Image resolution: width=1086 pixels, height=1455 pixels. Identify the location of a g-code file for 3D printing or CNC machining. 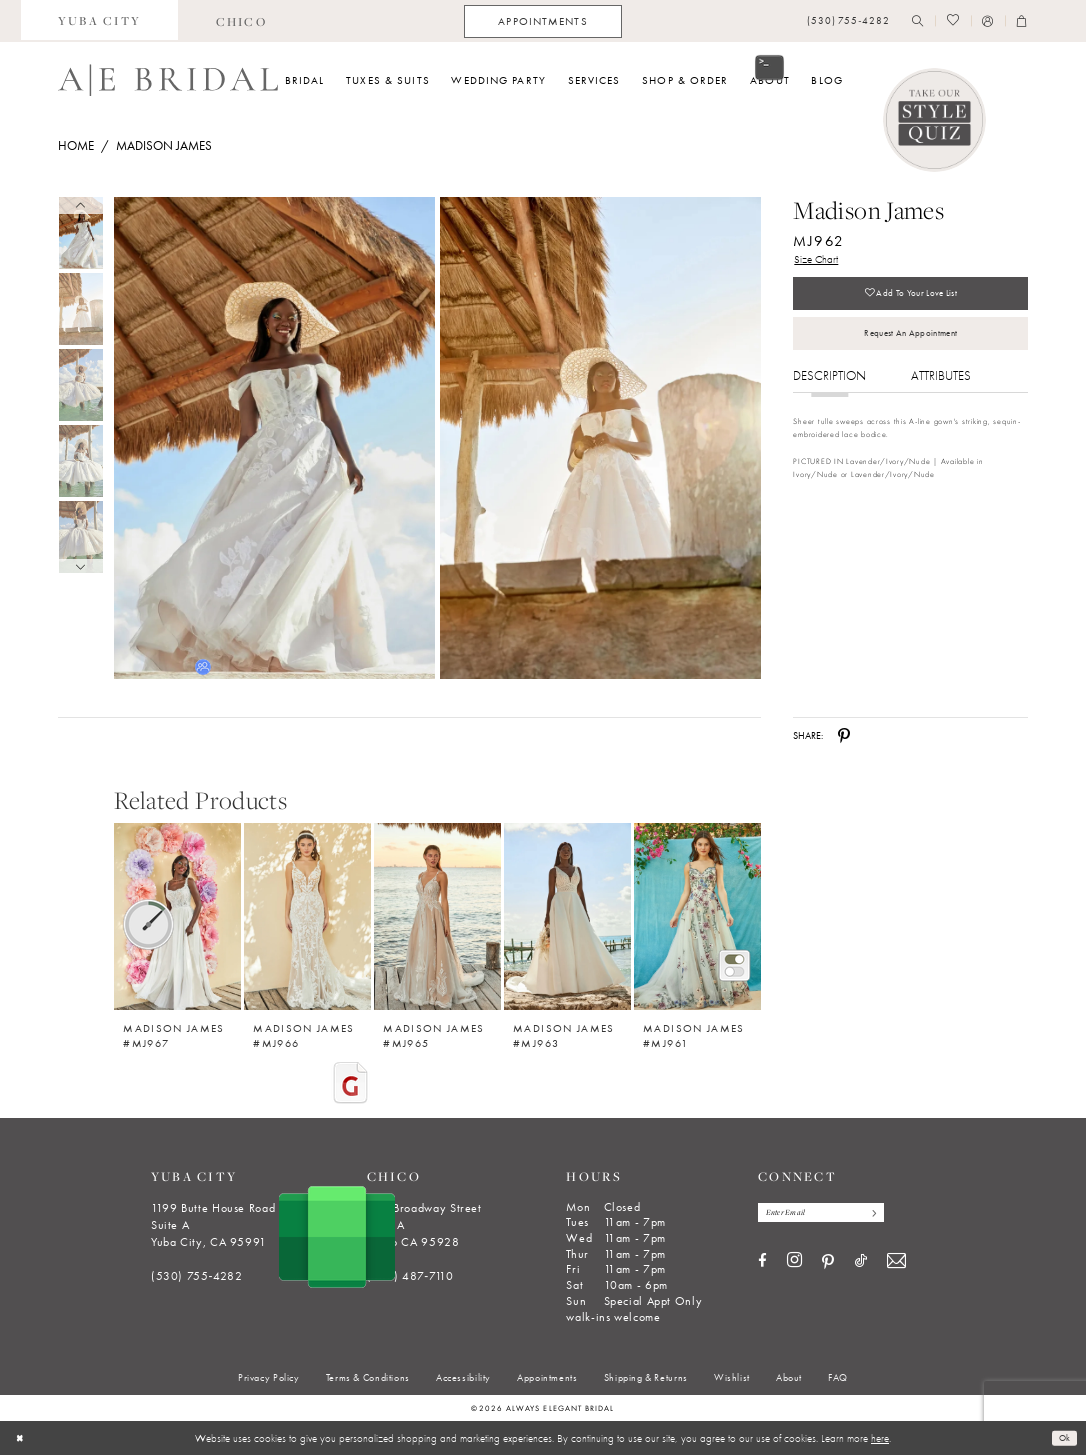
(350, 1082).